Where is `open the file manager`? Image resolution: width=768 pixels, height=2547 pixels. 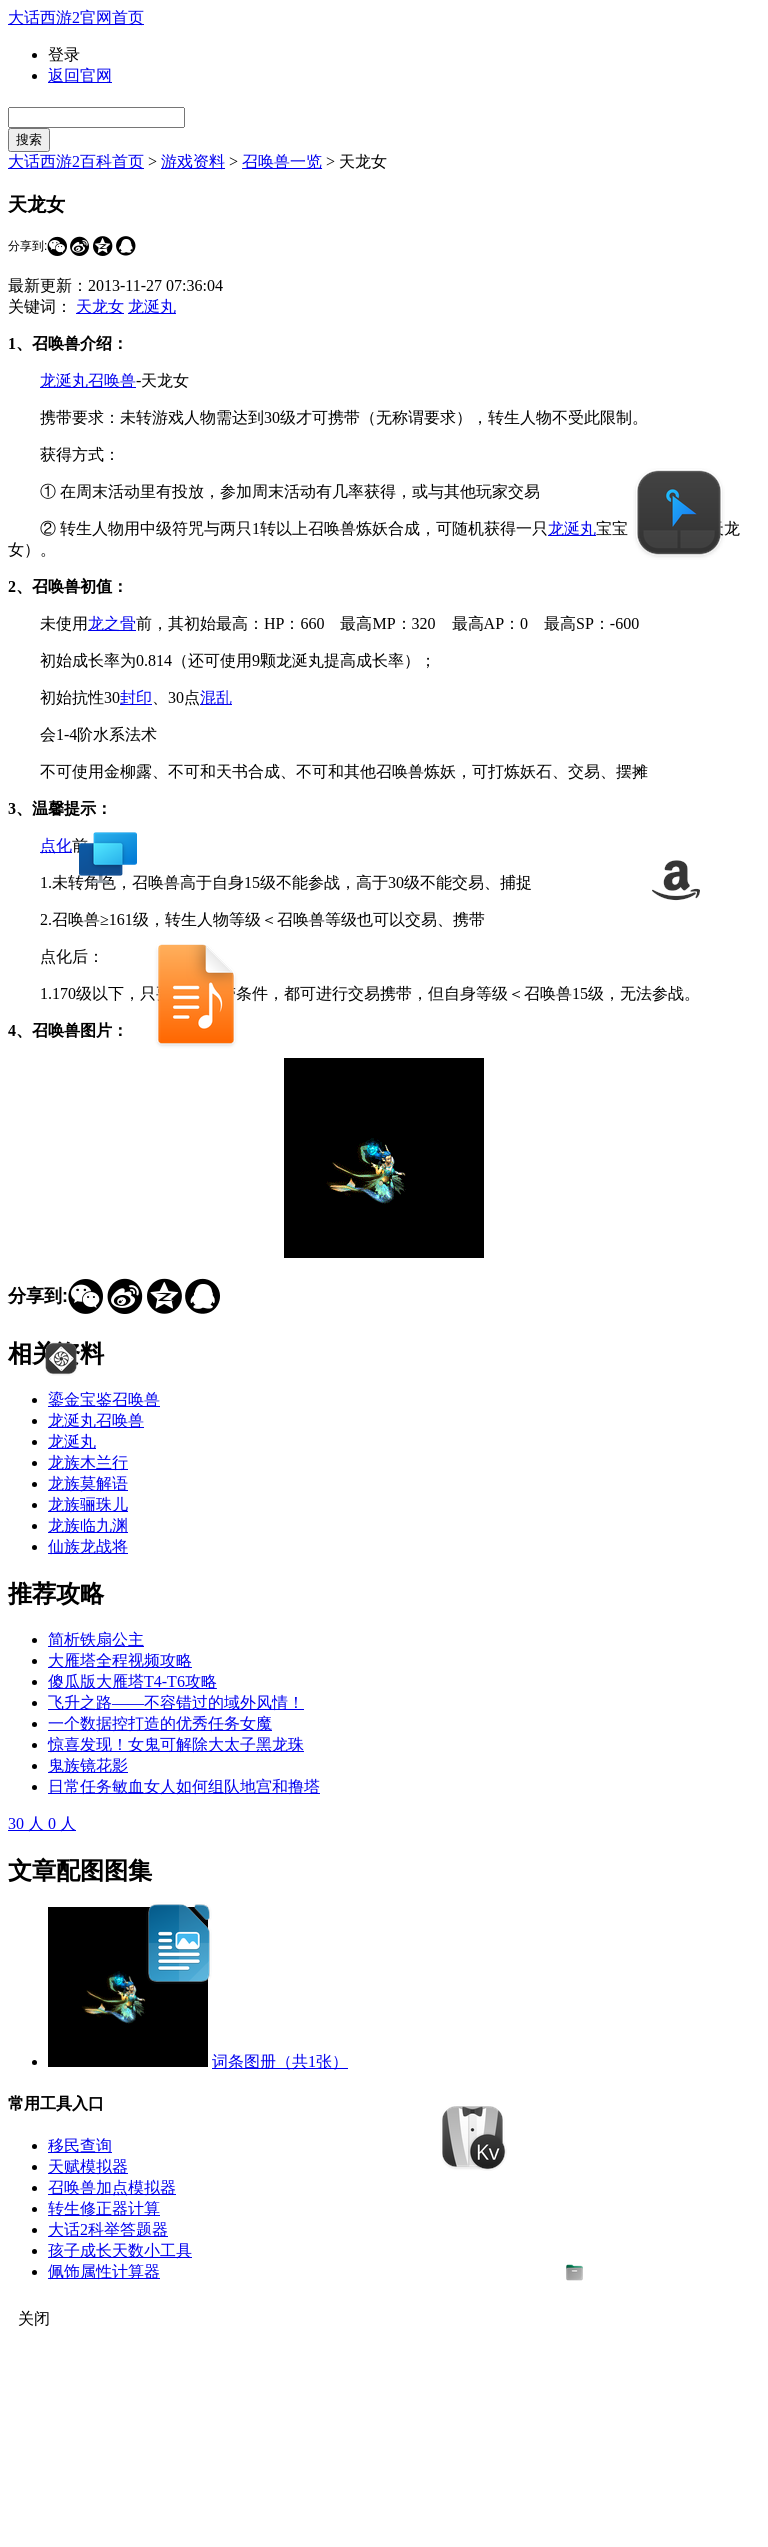
open the file manager is located at coordinates (574, 2272).